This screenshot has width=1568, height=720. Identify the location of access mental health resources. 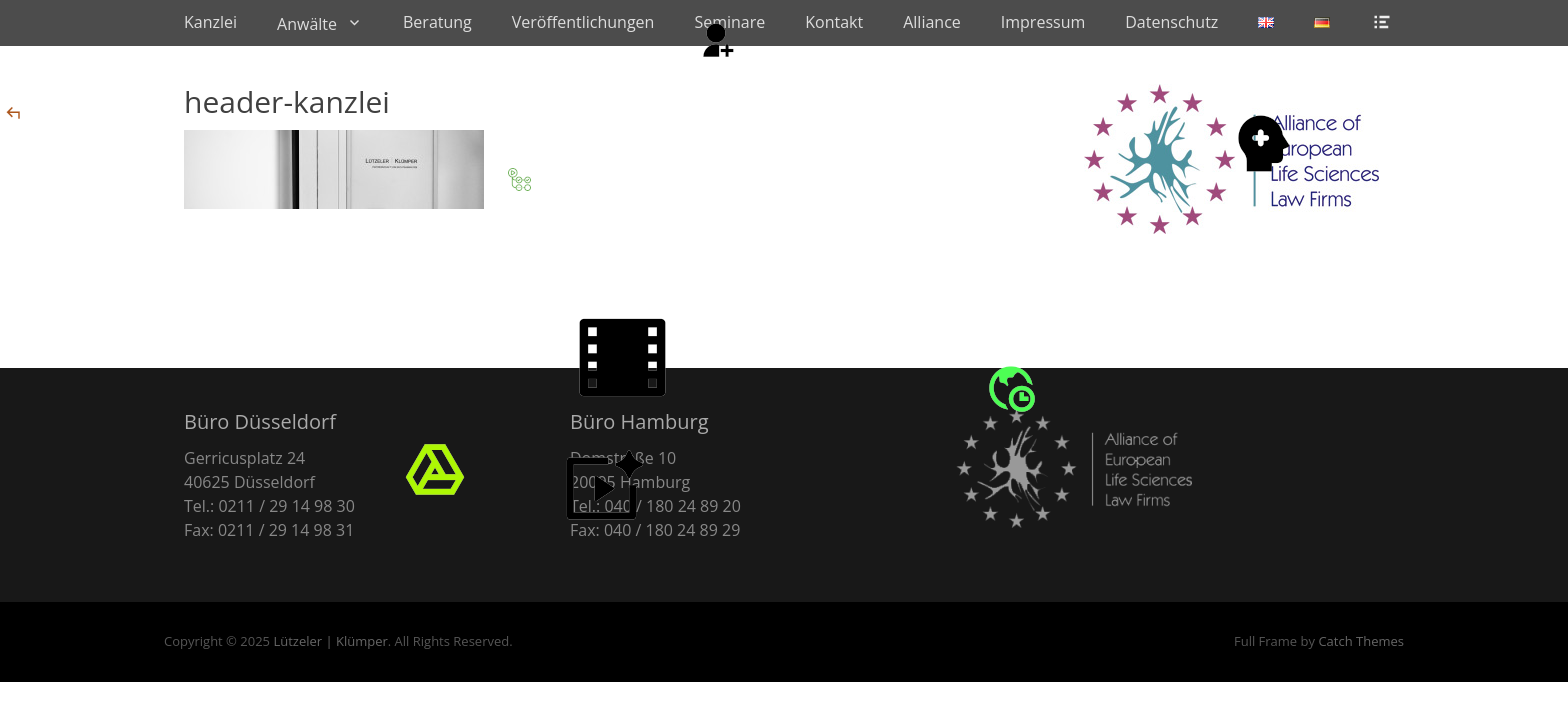
(1263, 143).